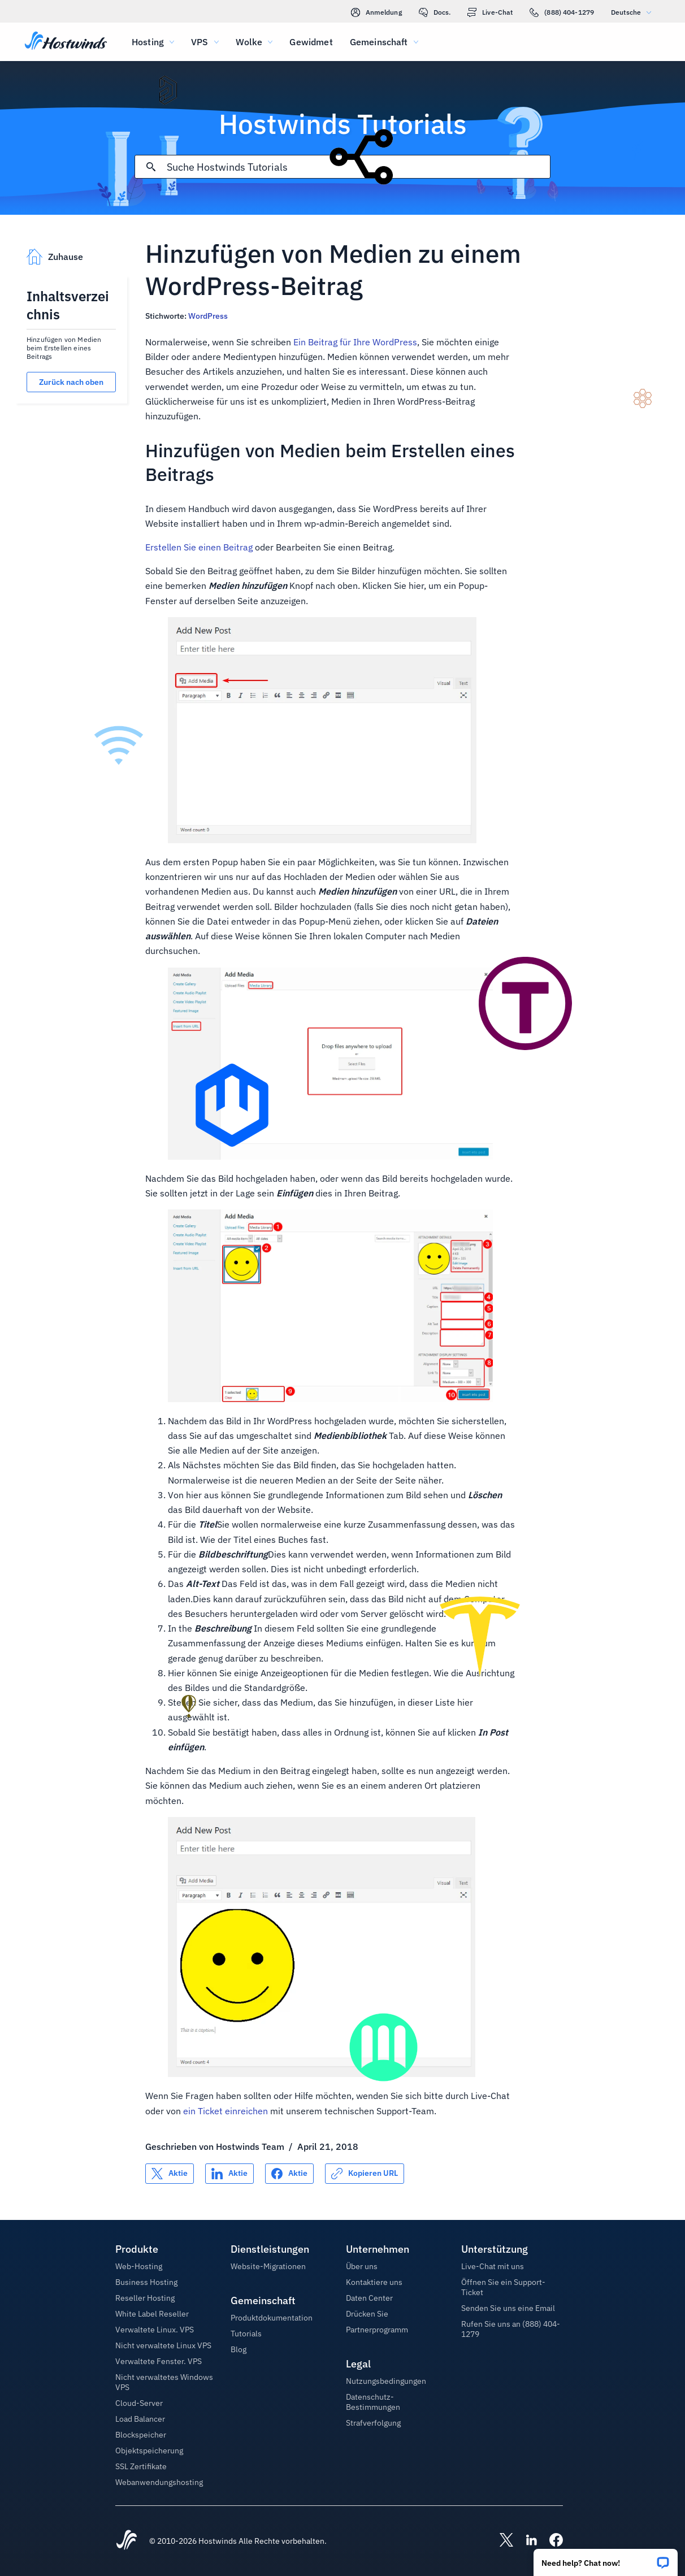 Image resolution: width=685 pixels, height=2576 pixels. Describe the element at coordinates (168, 90) in the screenshot. I see `open Altium Designer application` at that location.